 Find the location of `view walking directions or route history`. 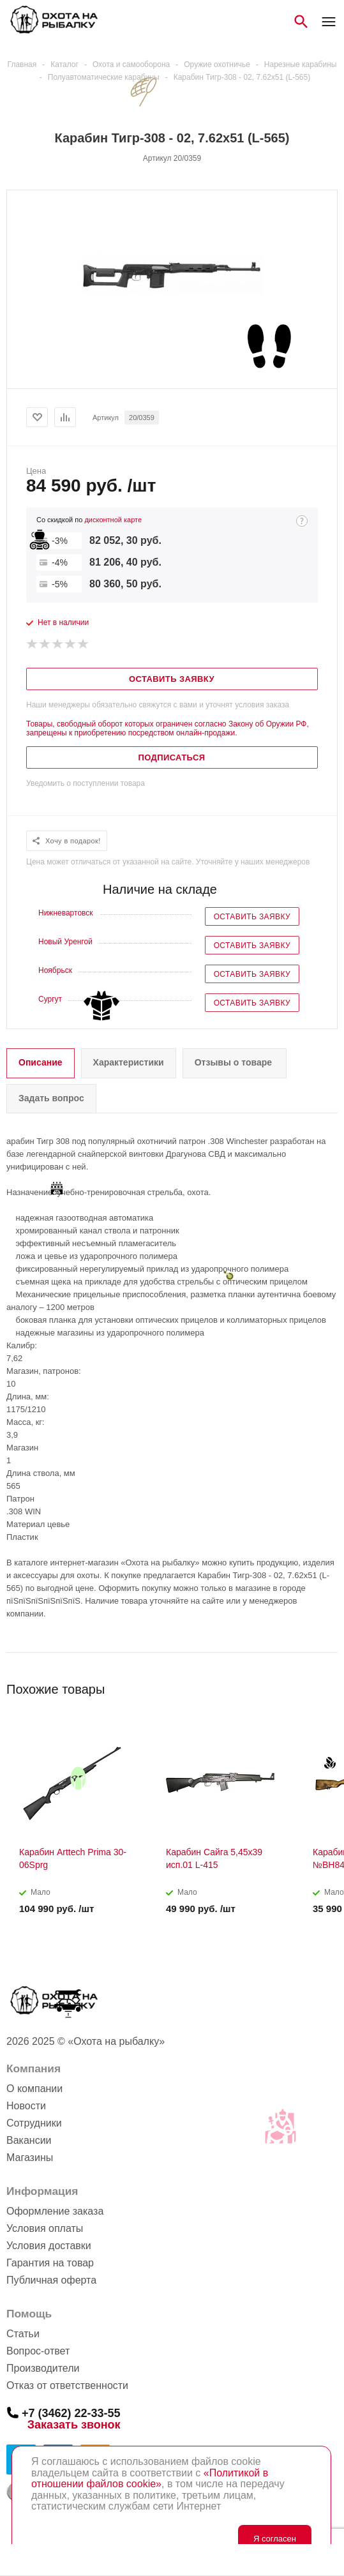

view walking directions or route history is located at coordinates (269, 346).